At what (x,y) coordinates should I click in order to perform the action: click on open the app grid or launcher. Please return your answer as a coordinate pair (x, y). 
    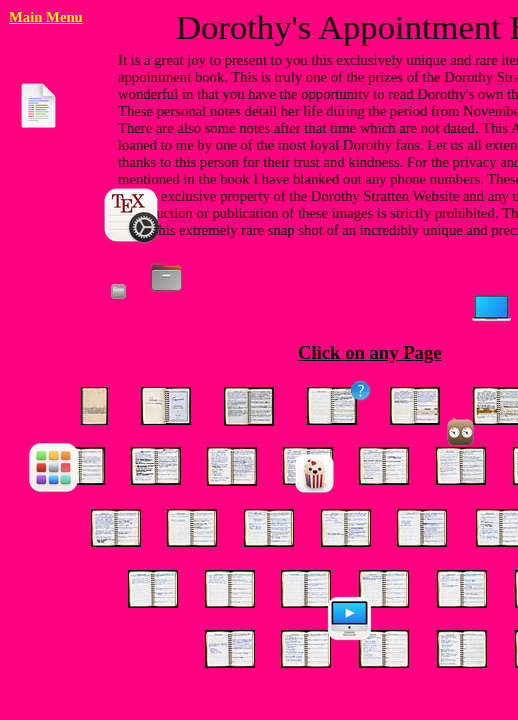
    Looking at the image, I should click on (53, 467).